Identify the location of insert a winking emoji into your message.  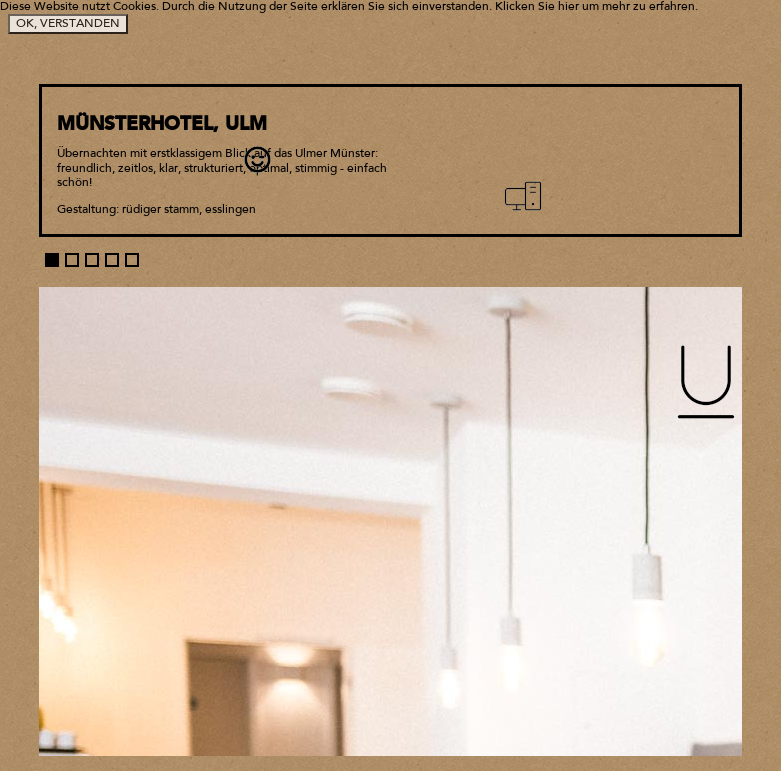
(257, 159).